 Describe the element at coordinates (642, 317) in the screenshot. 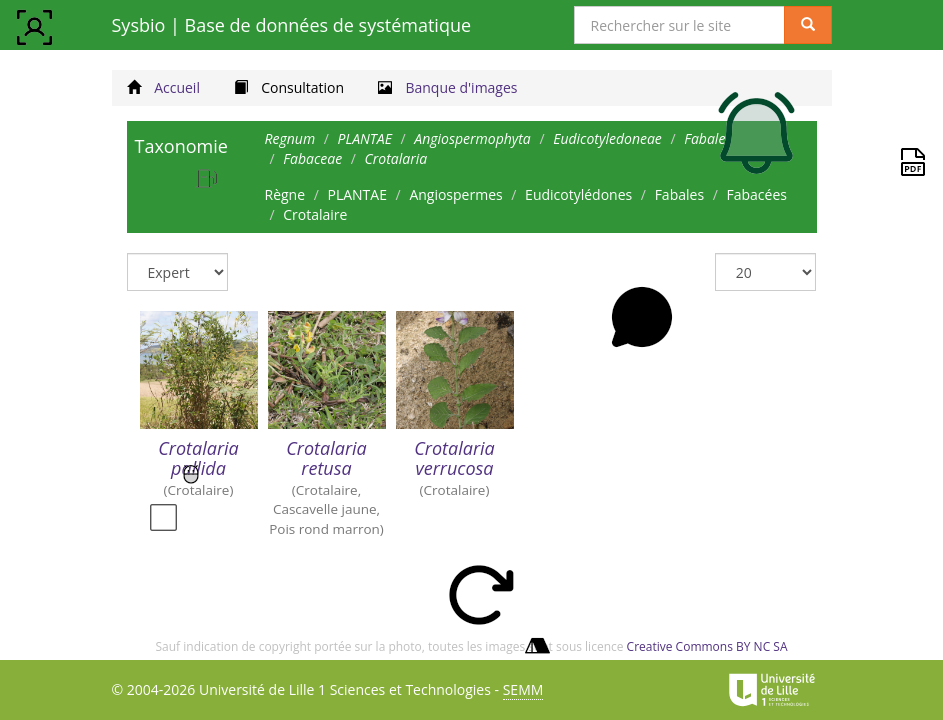

I see `open chat or messaging` at that location.